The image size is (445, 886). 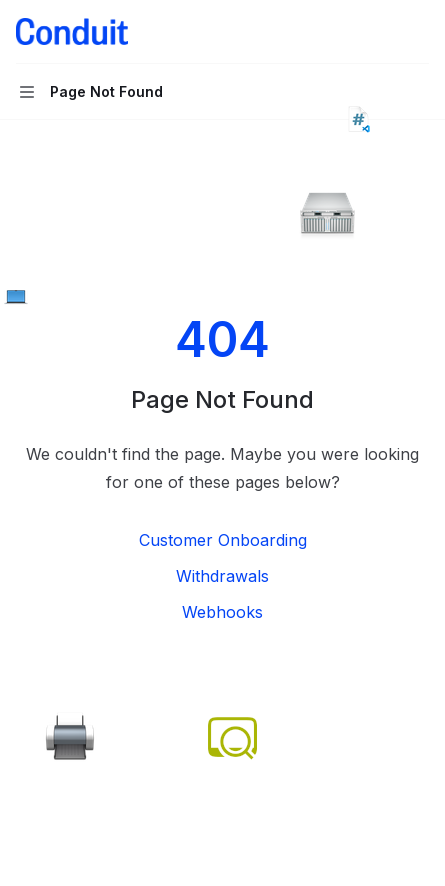 What do you see at coordinates (327, 211) in the screenshot?
I see `indicates an xserve or rack server in network settings` at bounding box center [327, 211].